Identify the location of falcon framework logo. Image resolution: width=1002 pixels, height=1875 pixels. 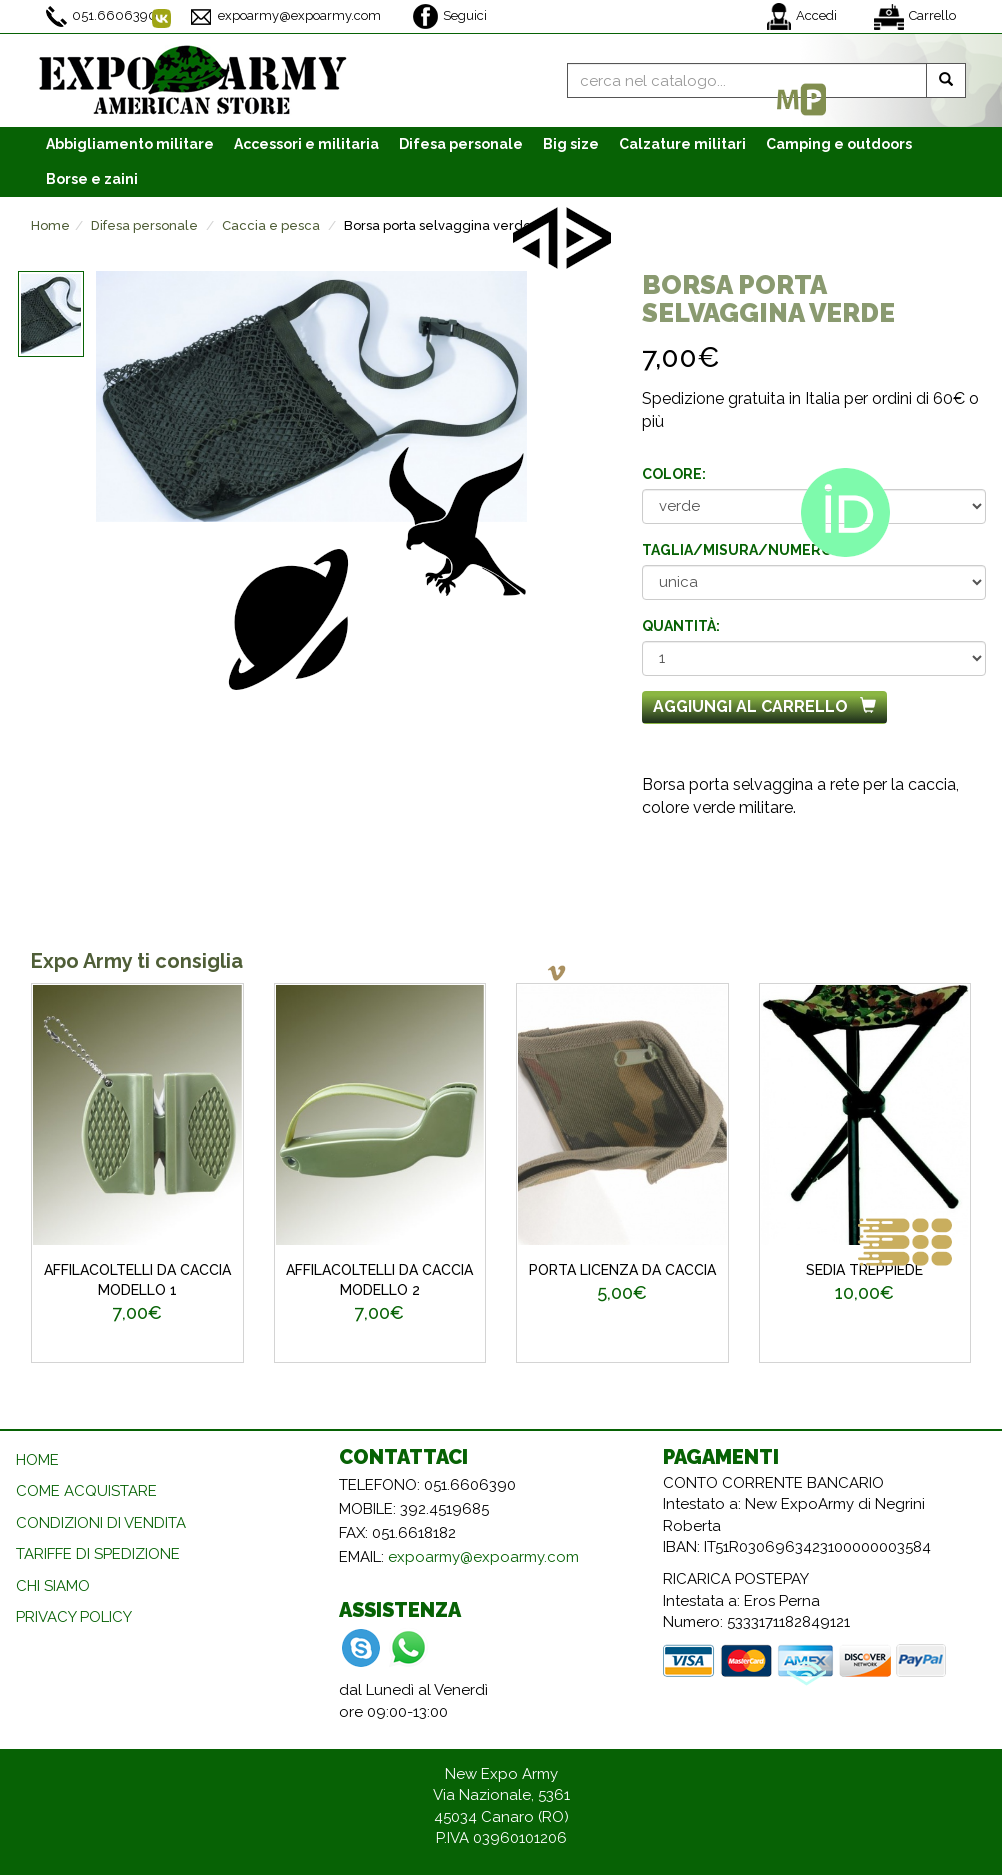
(457, 521).